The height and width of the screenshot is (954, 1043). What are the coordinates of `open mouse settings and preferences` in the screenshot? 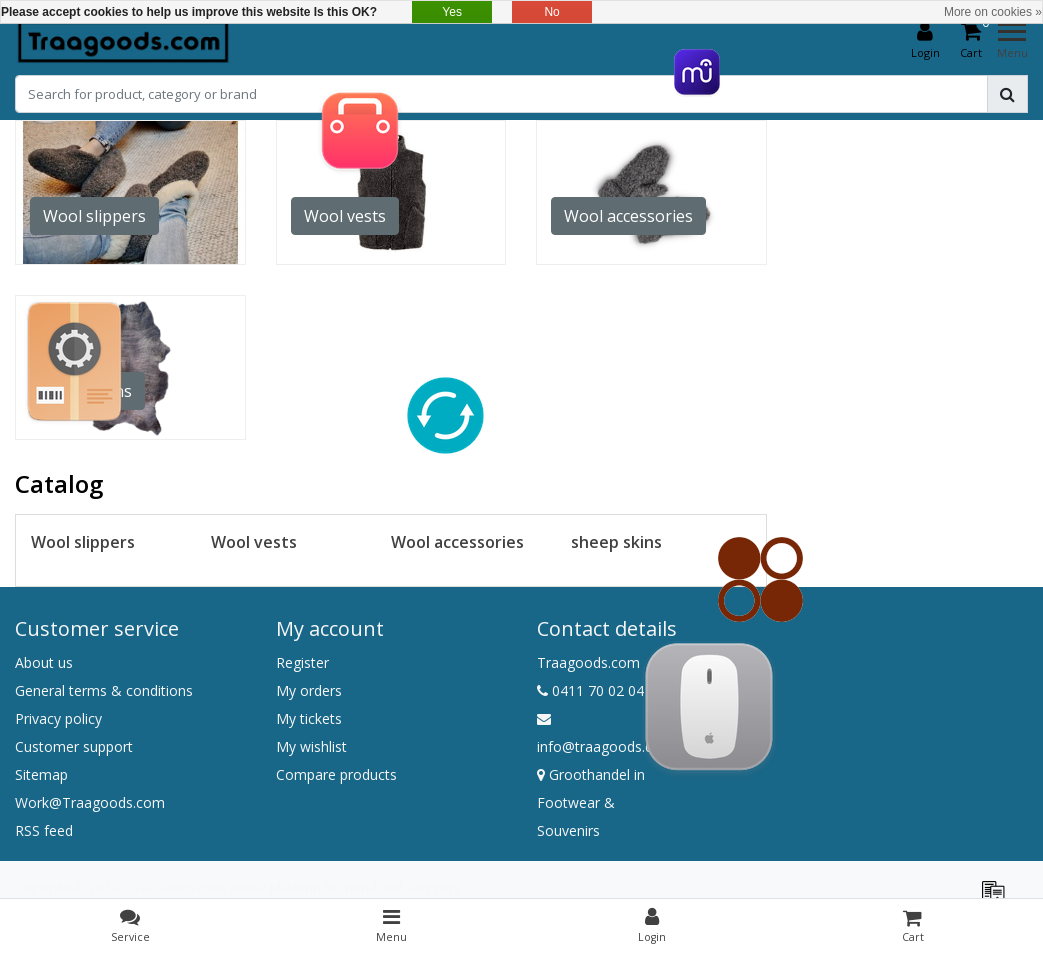 It's located at (709, 709).